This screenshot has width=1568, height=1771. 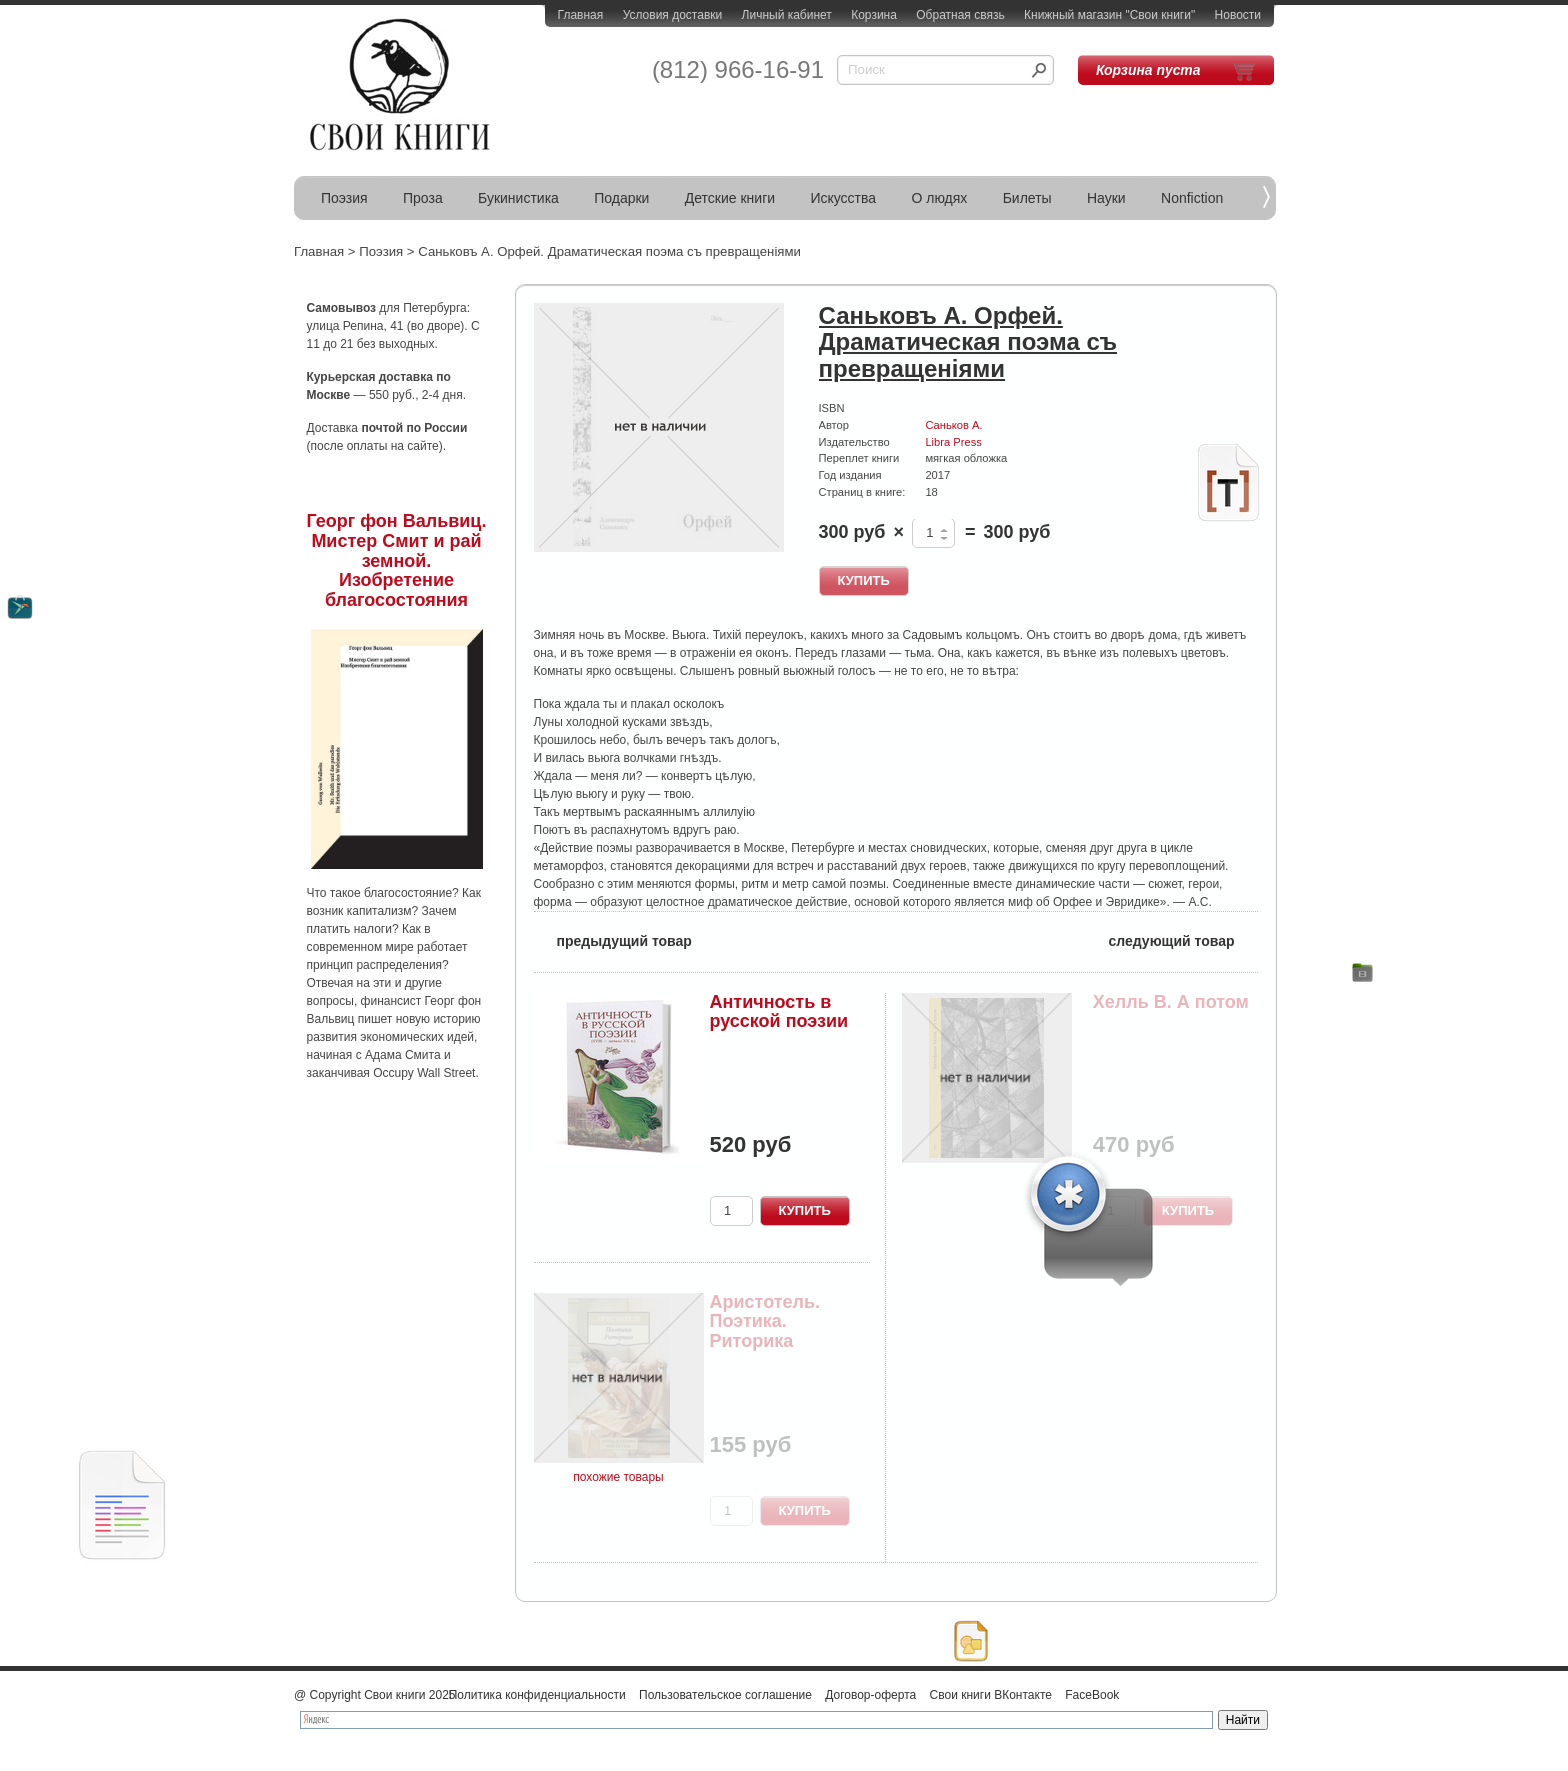 What do you see at coordinates (20, 608) in the screenshot?
I see `open the snap store to browse and install applications` at bounding box center [20, 608].